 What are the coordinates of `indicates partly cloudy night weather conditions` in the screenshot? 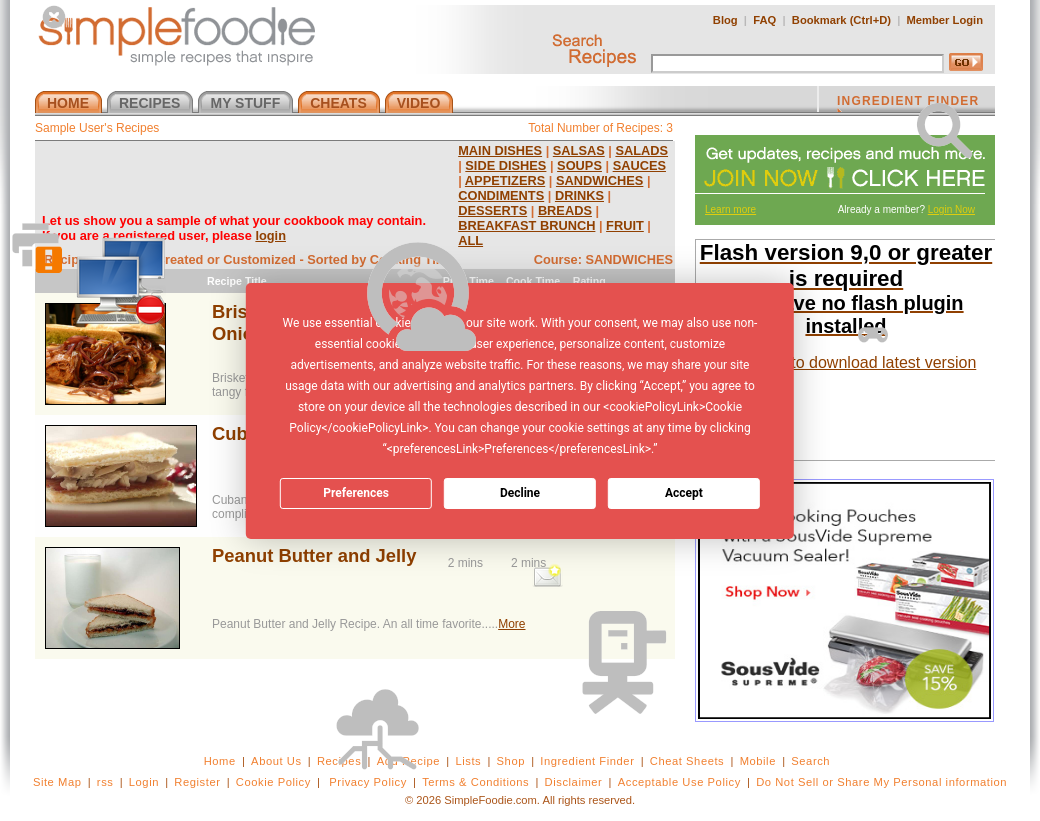 It's located at (418, 293).